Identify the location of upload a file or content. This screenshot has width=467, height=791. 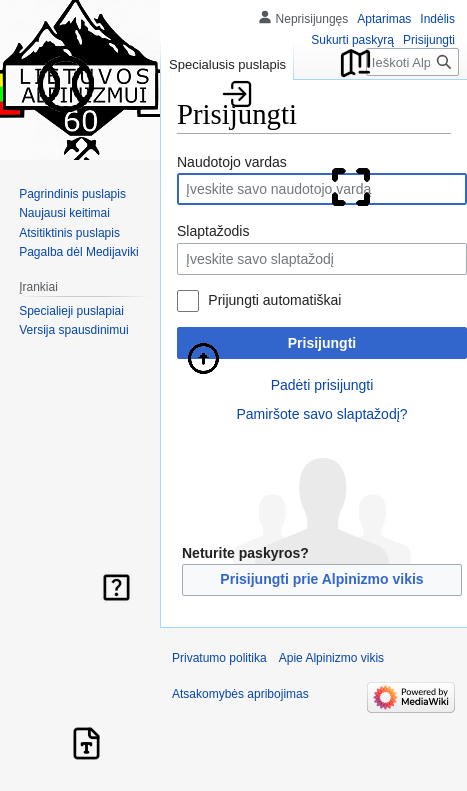
(203, 358).